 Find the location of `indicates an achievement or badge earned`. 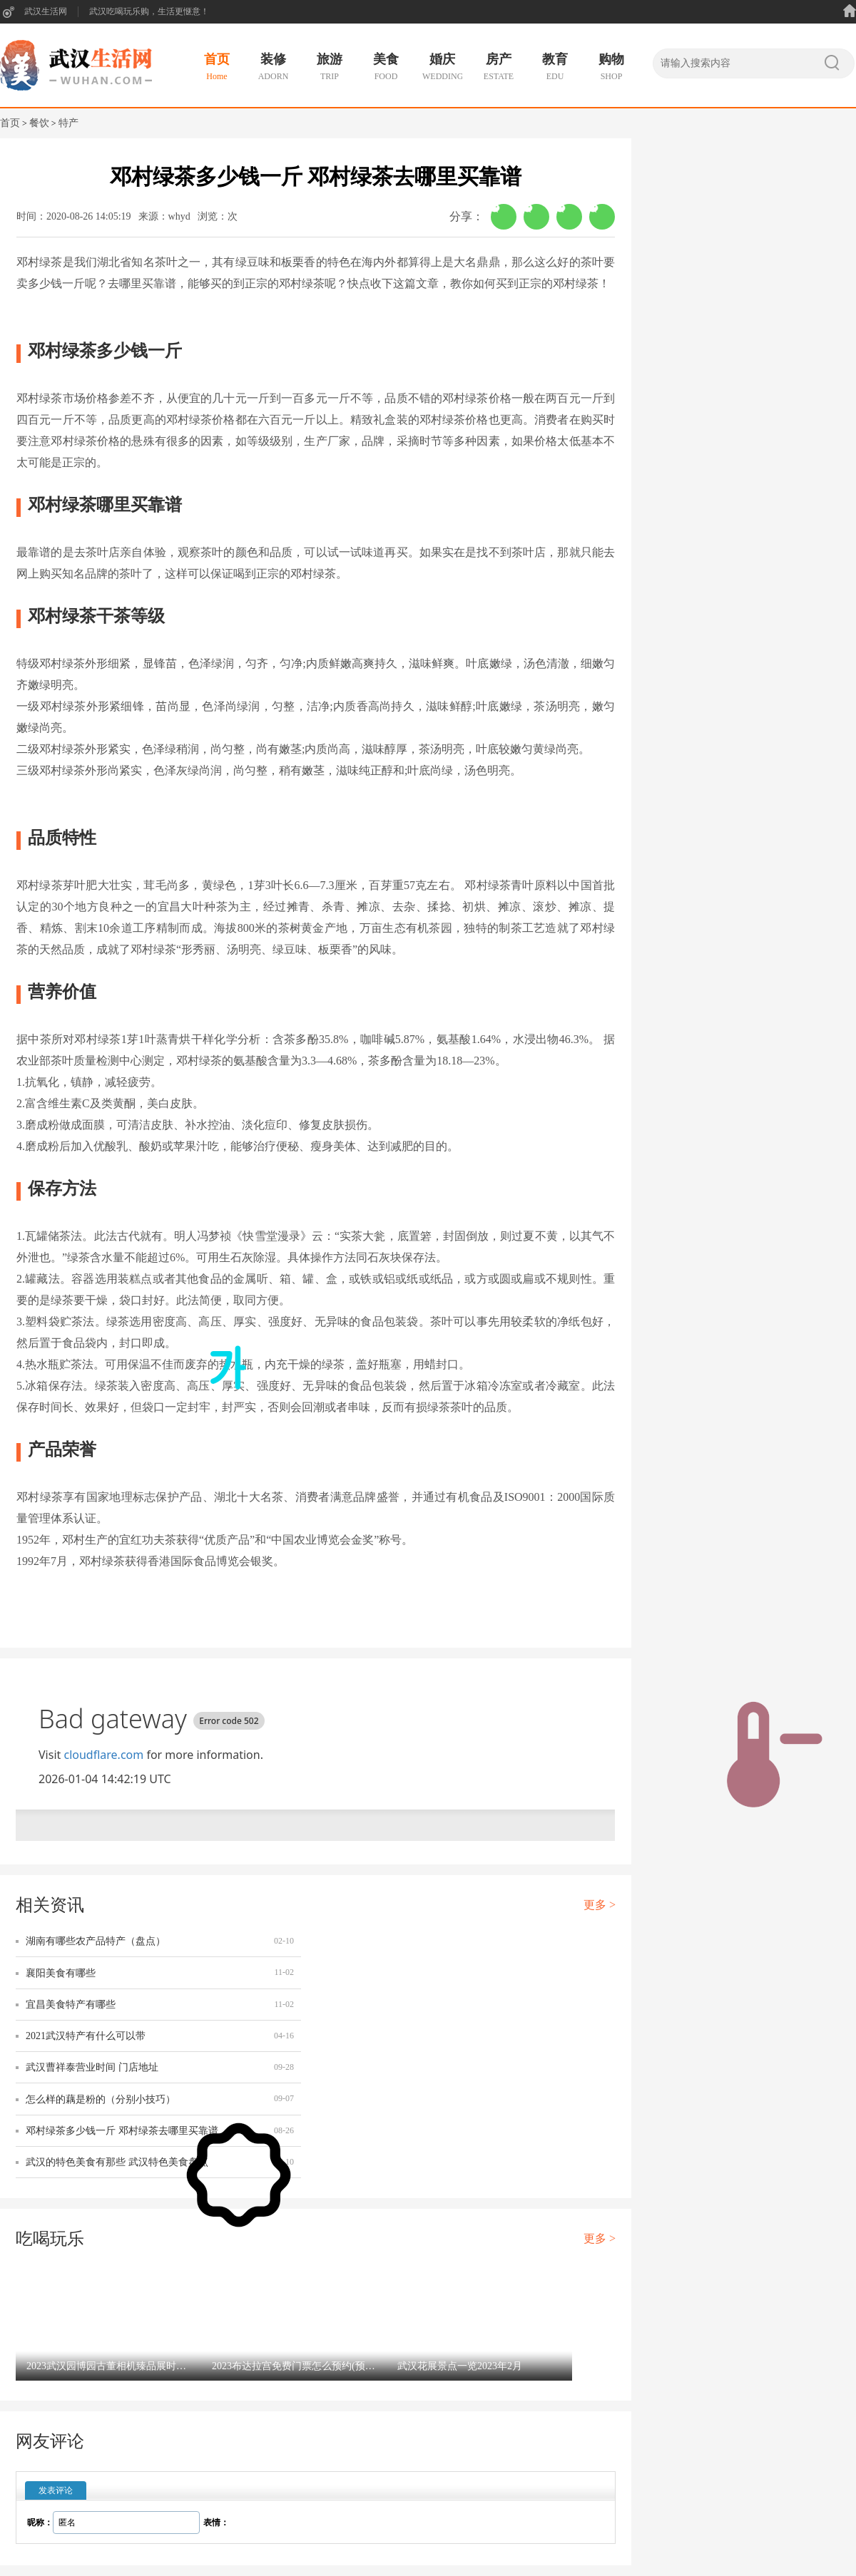

indicates an achievement or badge earned is located at coordinates (238, 2175).